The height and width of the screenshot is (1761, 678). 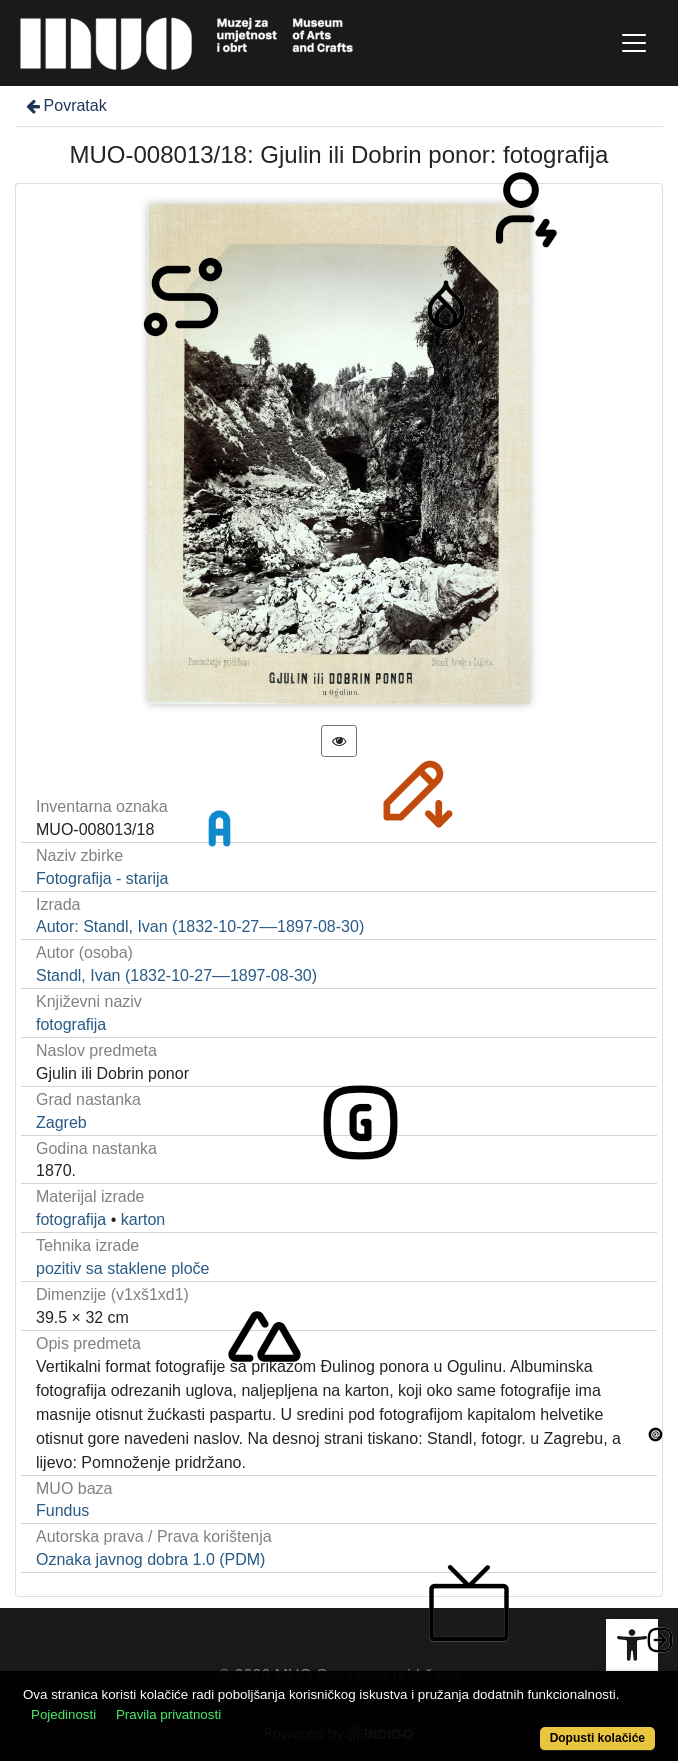 I want to click on adjust text or font settings, so click(x=219, y=828).